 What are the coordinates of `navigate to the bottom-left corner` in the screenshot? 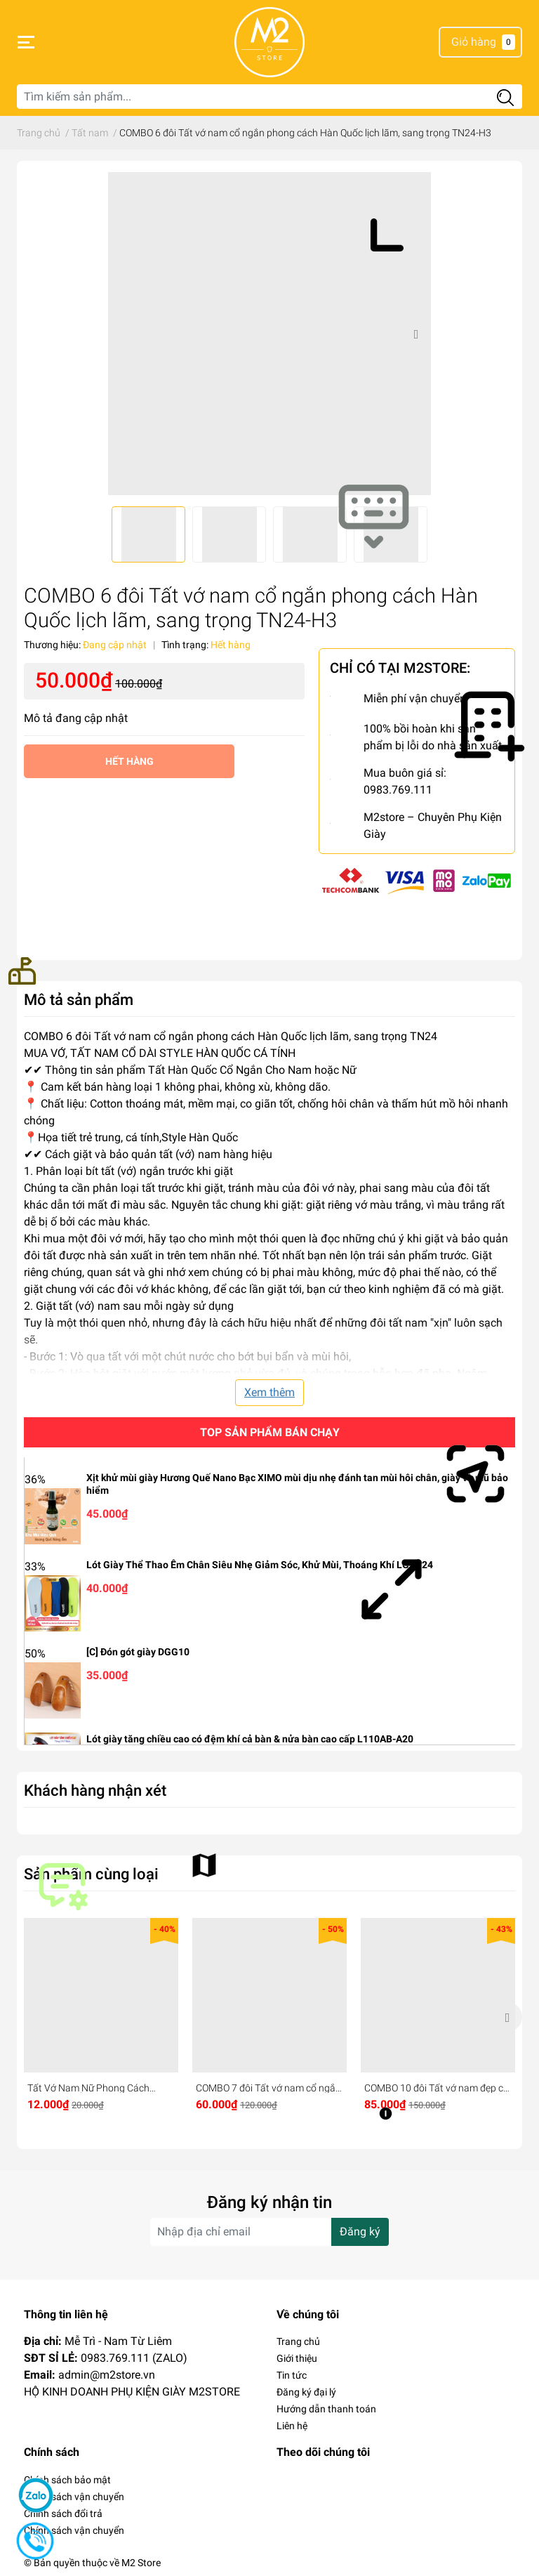 It's located at (387, 235).